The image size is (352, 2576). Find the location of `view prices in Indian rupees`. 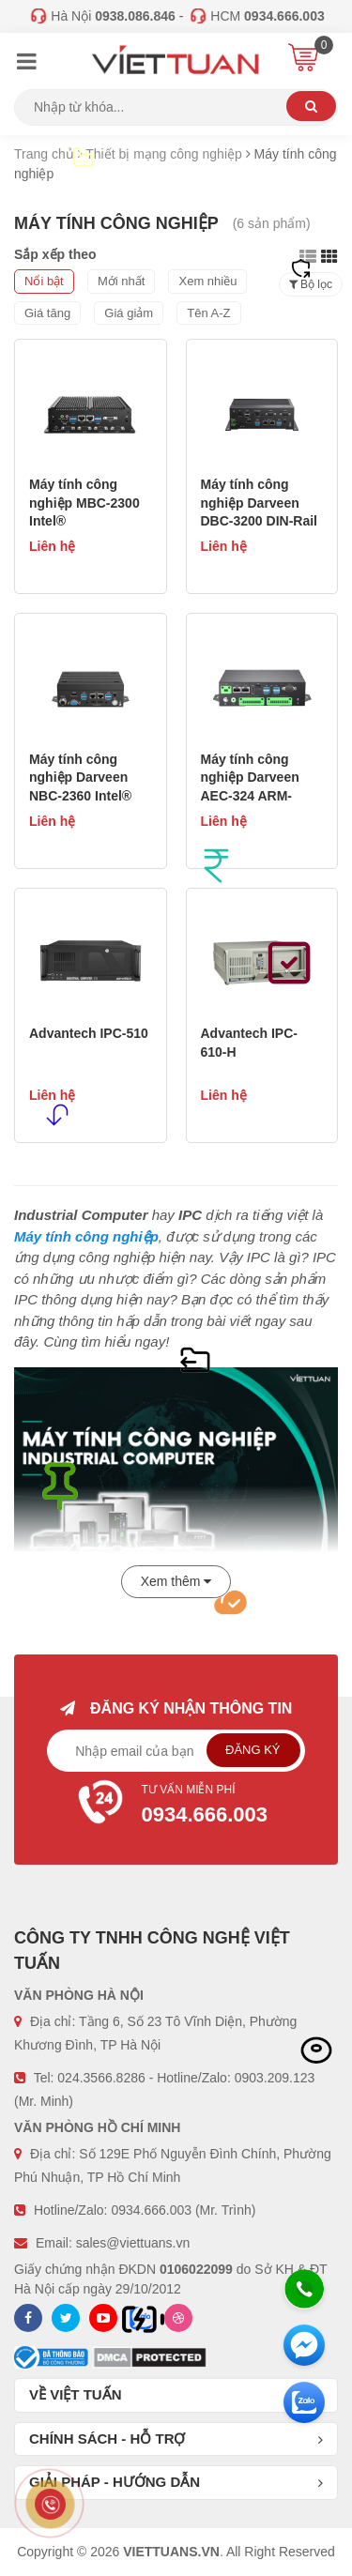

view prices in Indian rupees is located at coordinates (215, 865).